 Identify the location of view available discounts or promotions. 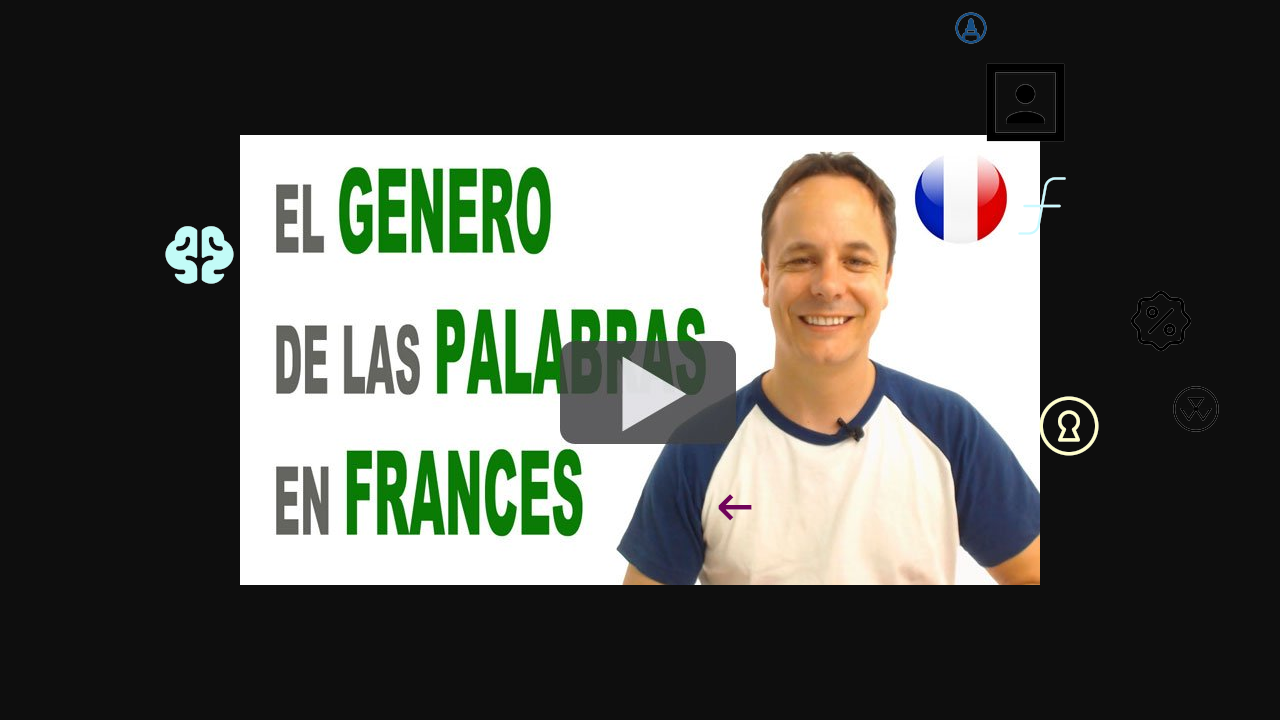
(1161, 321).